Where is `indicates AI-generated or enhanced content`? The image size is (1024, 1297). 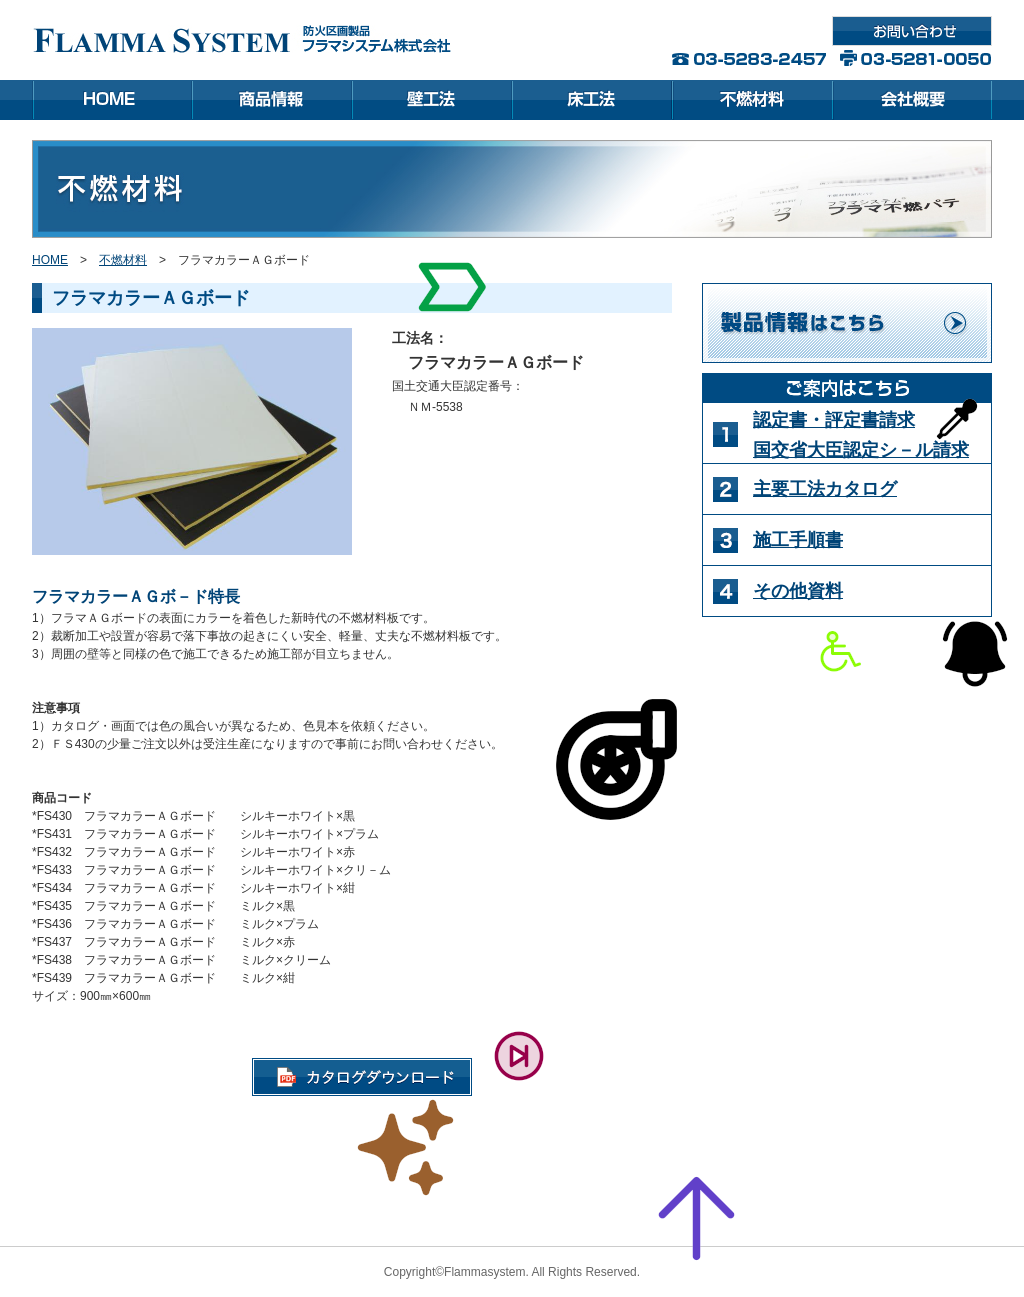 indicates AI-generated or enhanced content is located at coordinates (405, 1147).